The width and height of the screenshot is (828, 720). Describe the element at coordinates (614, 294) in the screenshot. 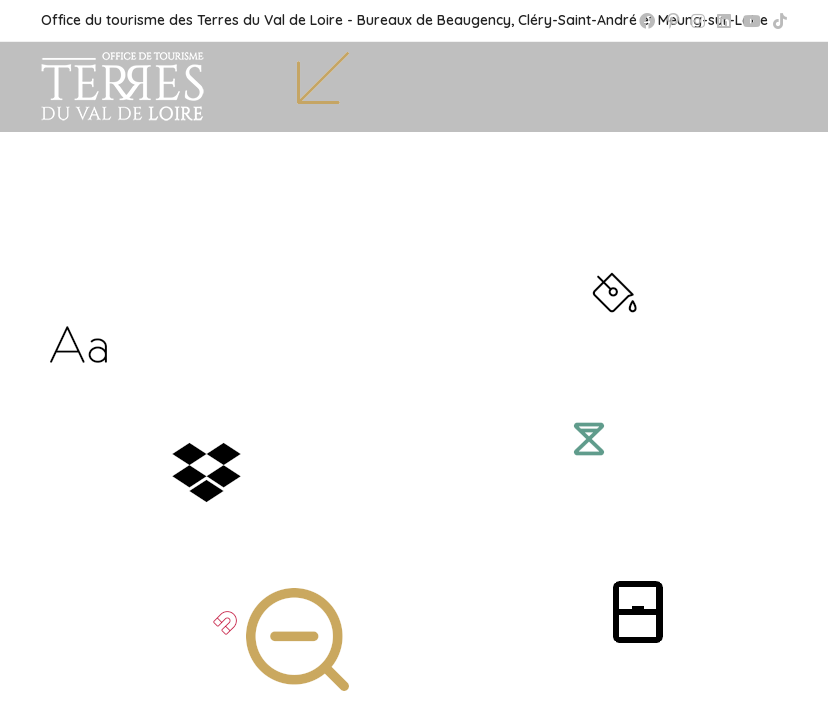

I see `fill an area with color` at that location.